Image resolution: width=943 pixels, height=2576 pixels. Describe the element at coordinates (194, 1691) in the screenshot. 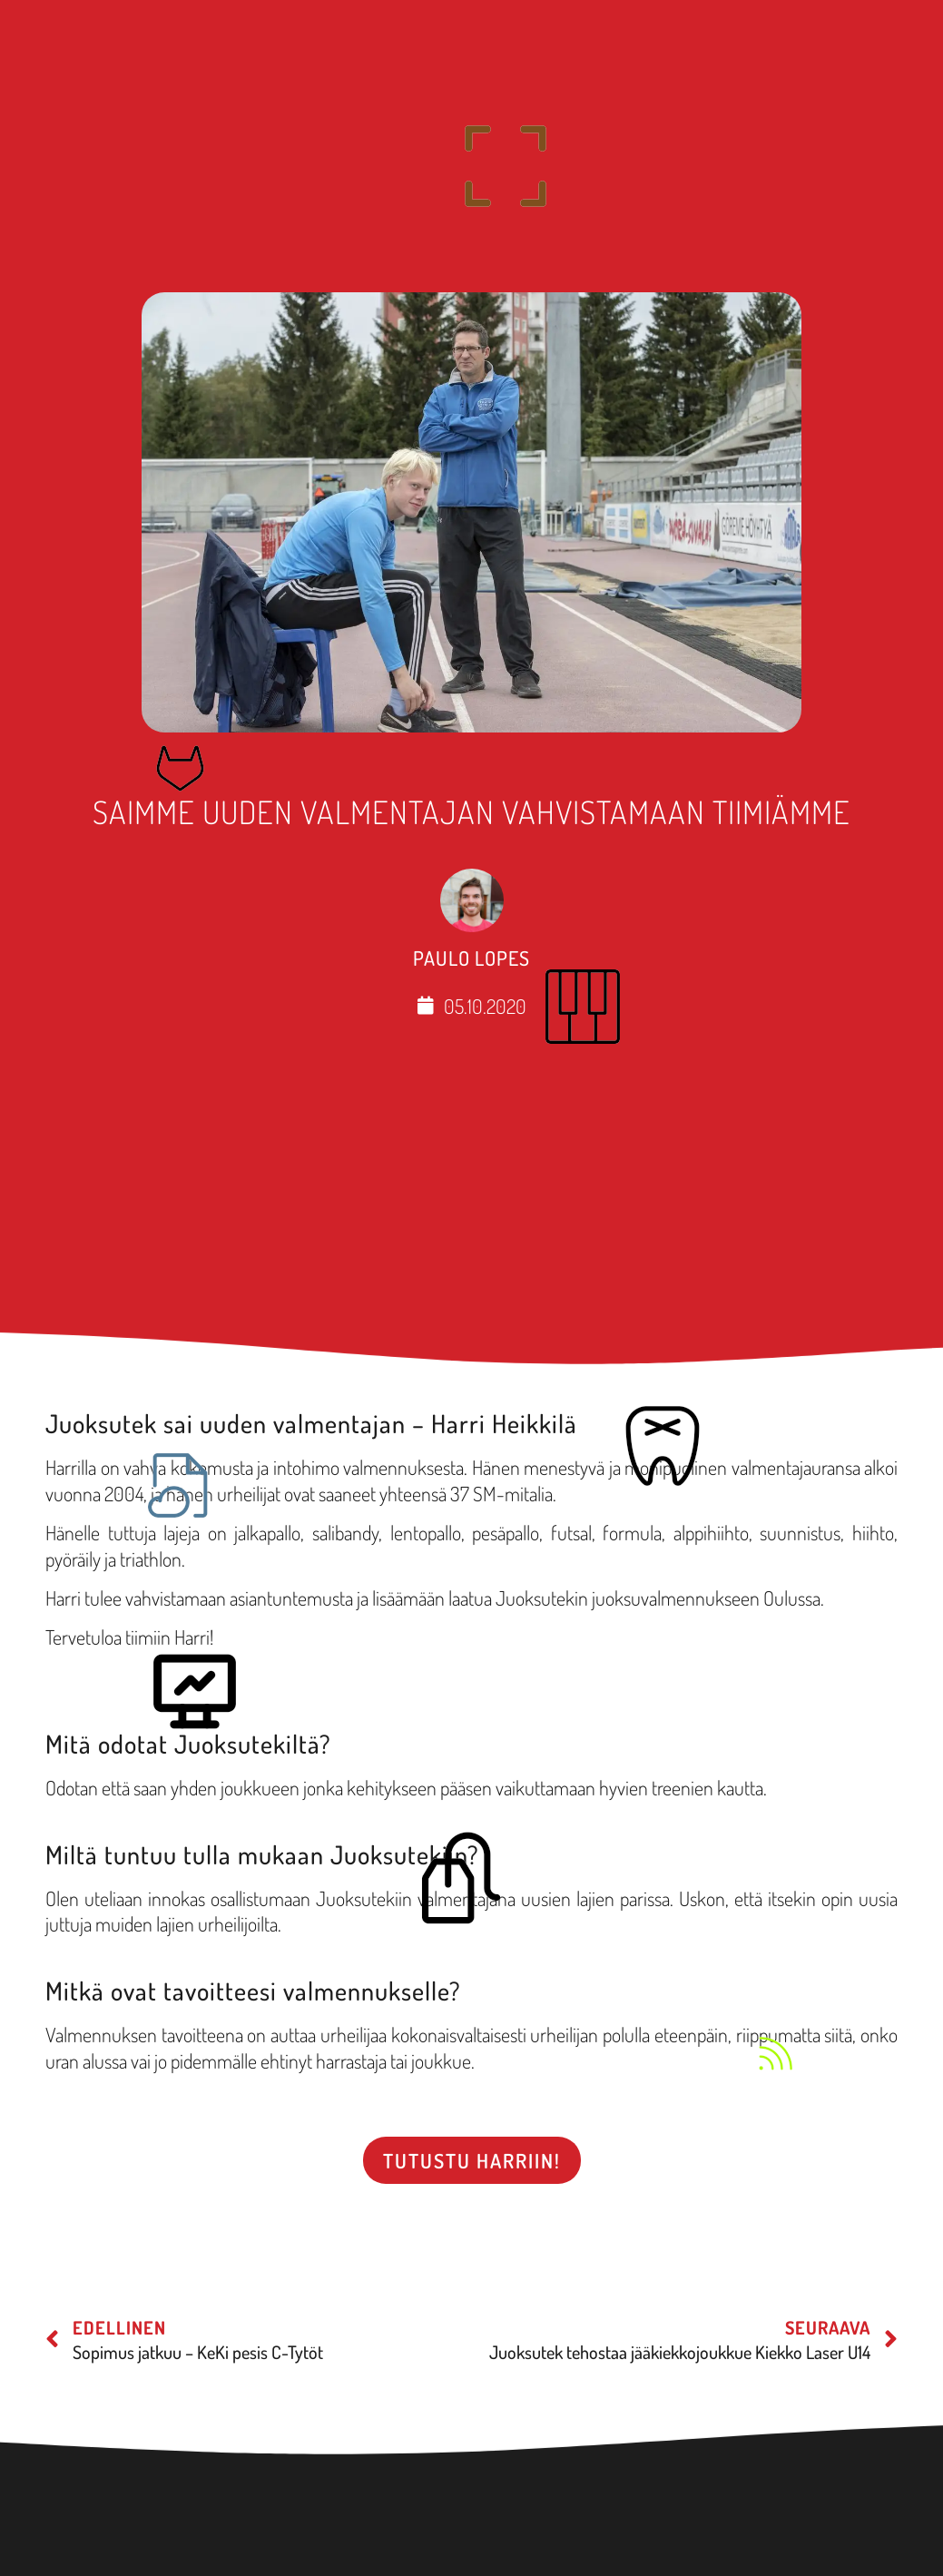

I see `view device performance analytics` at that location.